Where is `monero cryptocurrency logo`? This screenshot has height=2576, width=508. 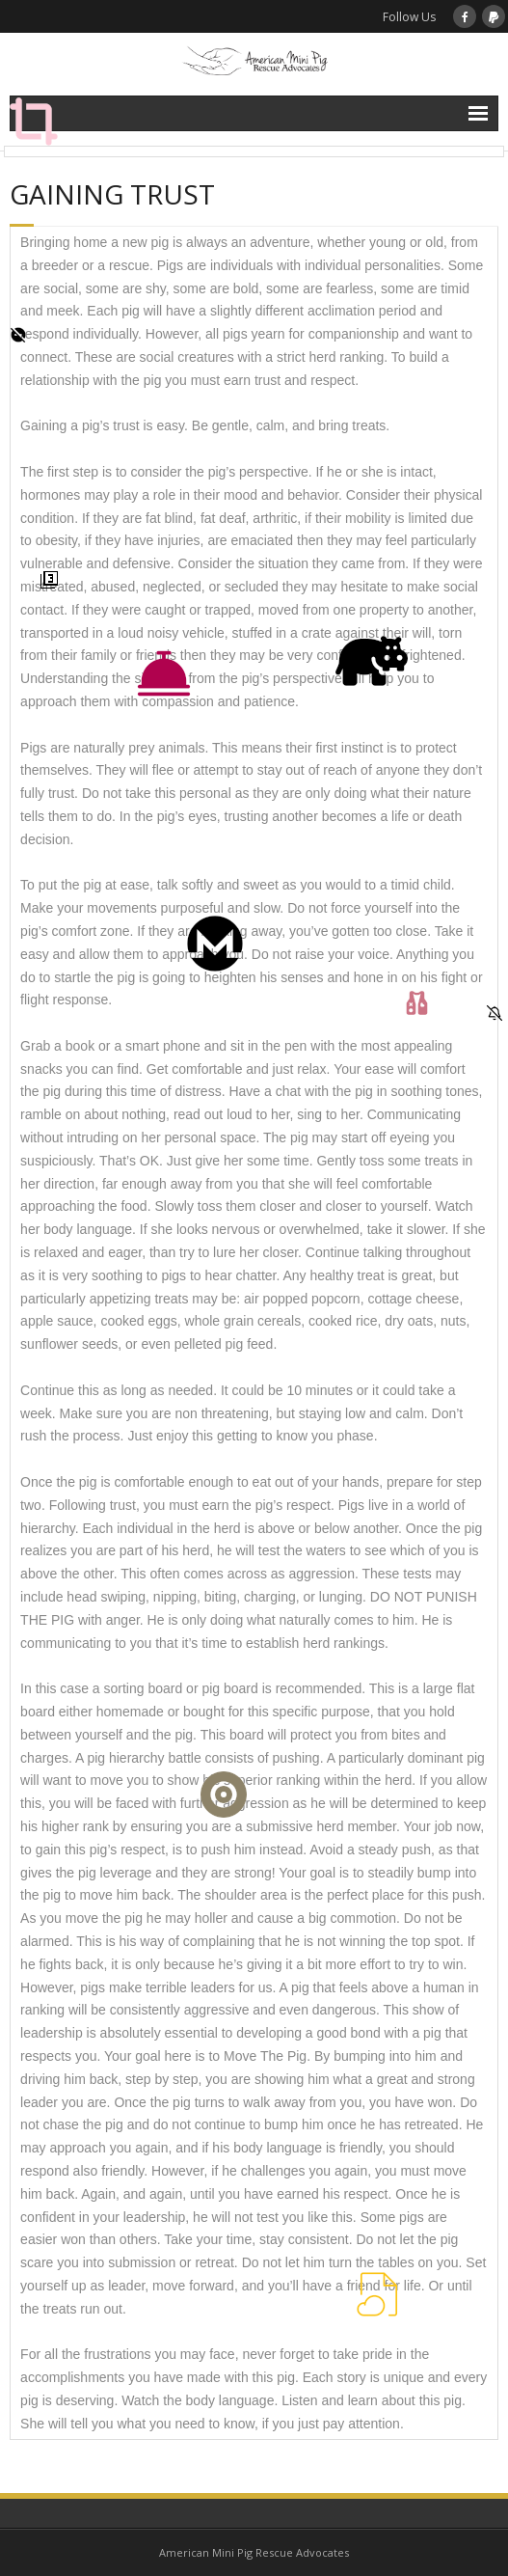 monero cryptocurrency logo is located at coordinates (215, 944).